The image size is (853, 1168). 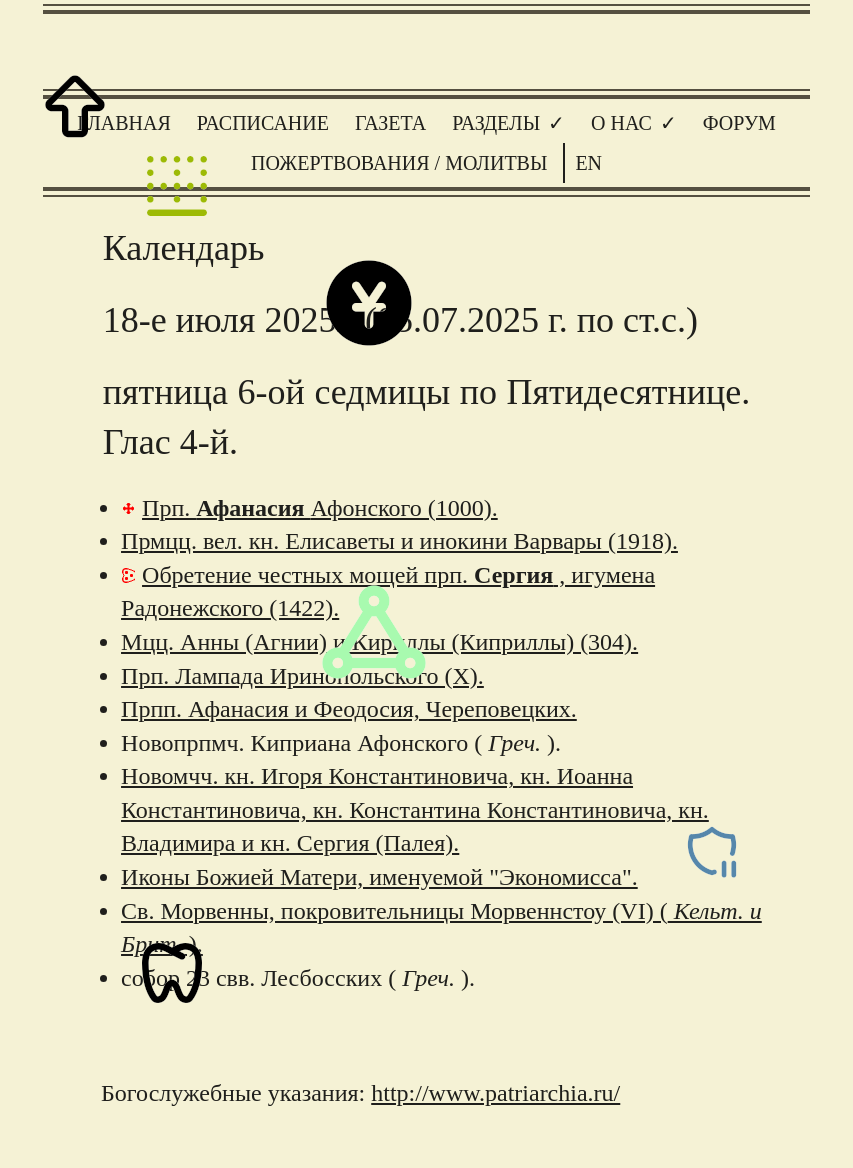 I want to click on apply border to bottom edge of cell or element, so click(x=177, y=186).